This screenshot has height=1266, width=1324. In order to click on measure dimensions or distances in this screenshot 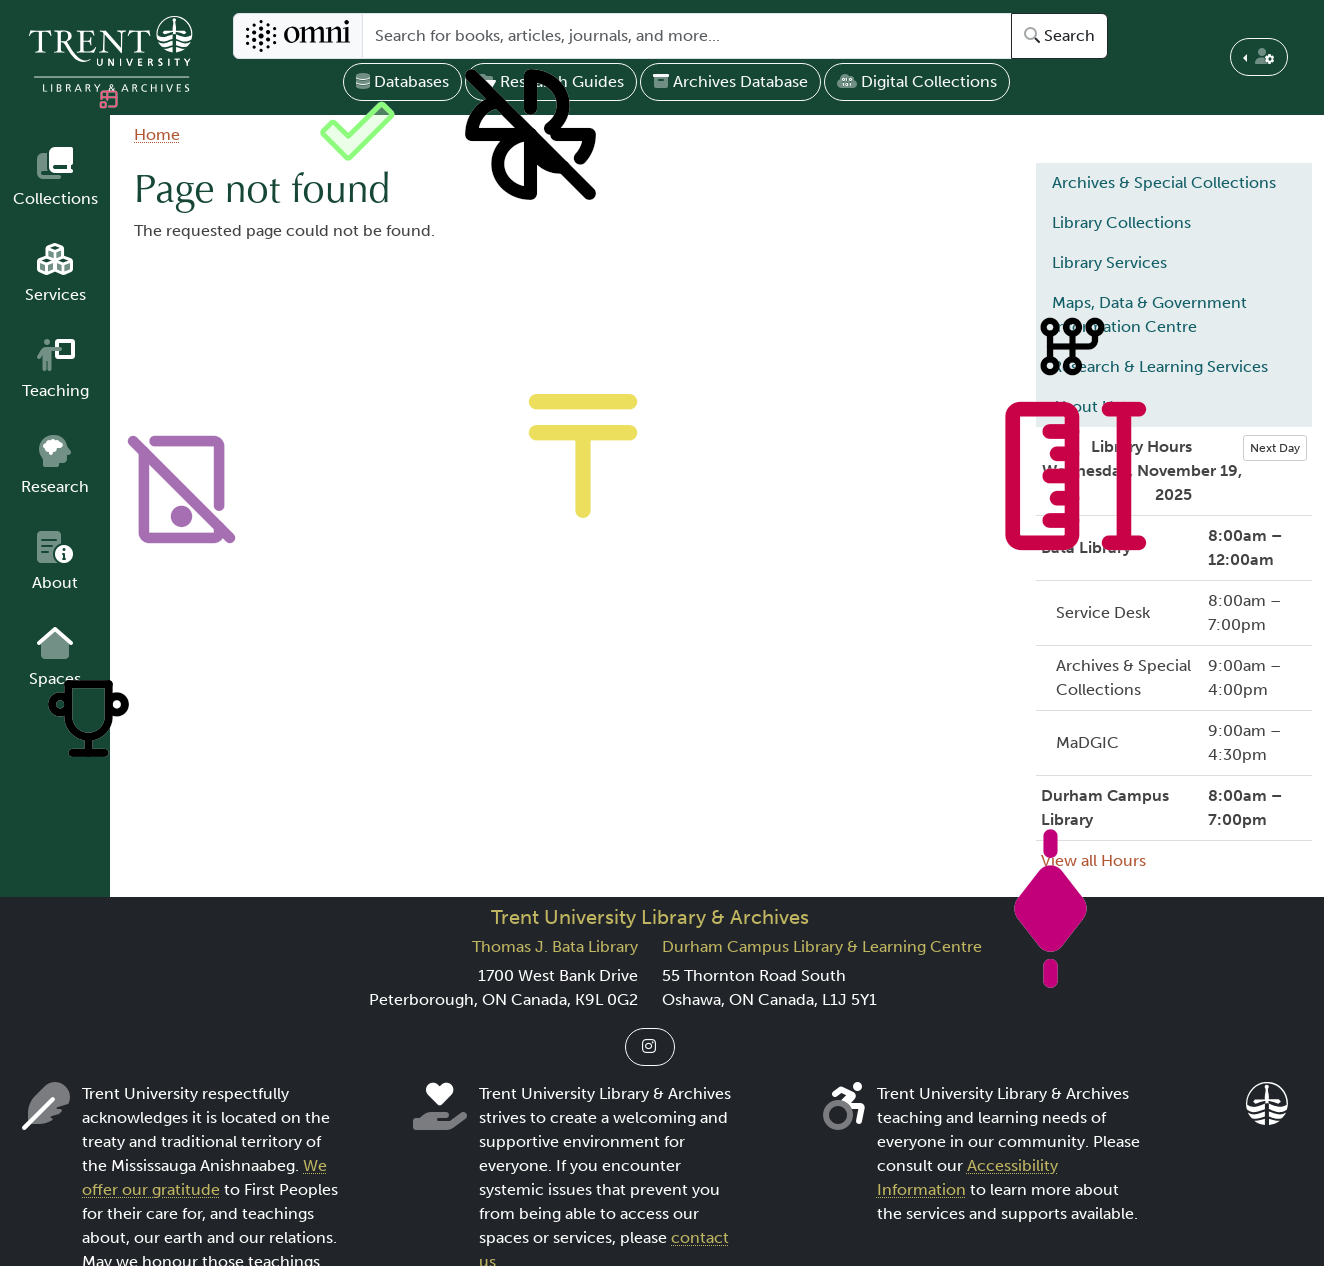, I will do `click(1072, 476)`.